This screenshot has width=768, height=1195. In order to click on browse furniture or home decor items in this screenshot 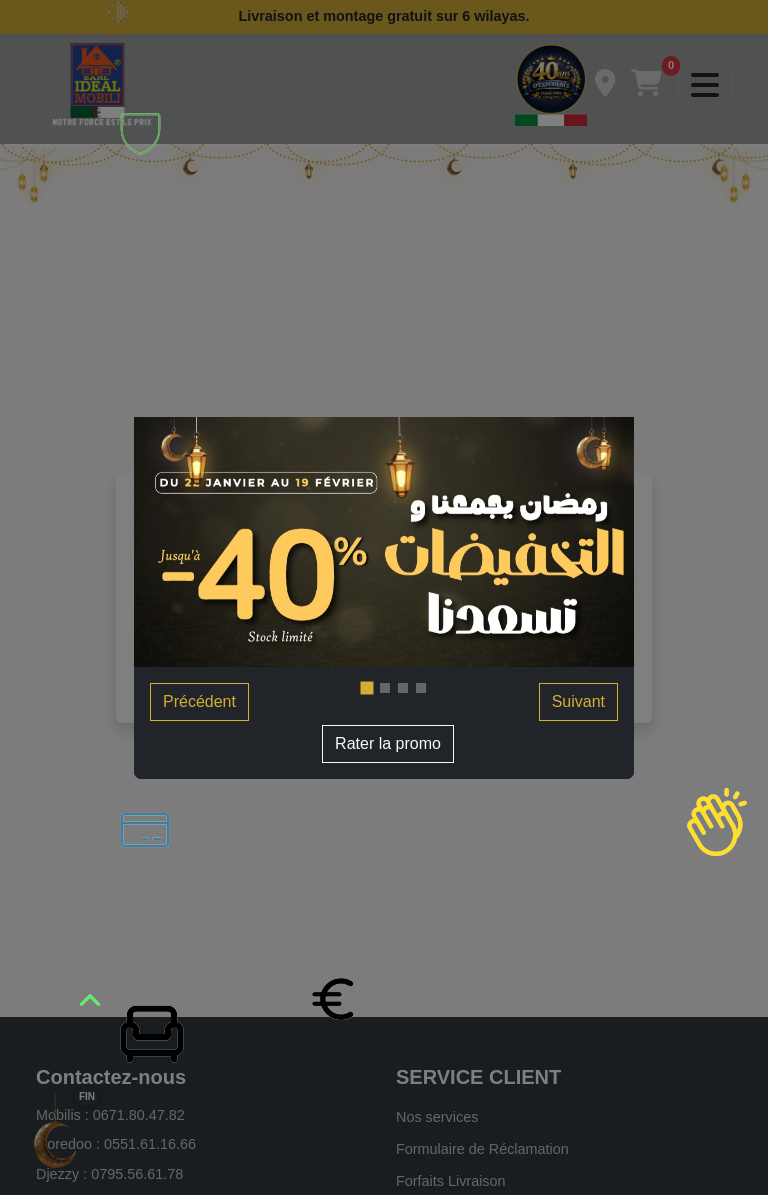, I will do `click(152, 1034)`.